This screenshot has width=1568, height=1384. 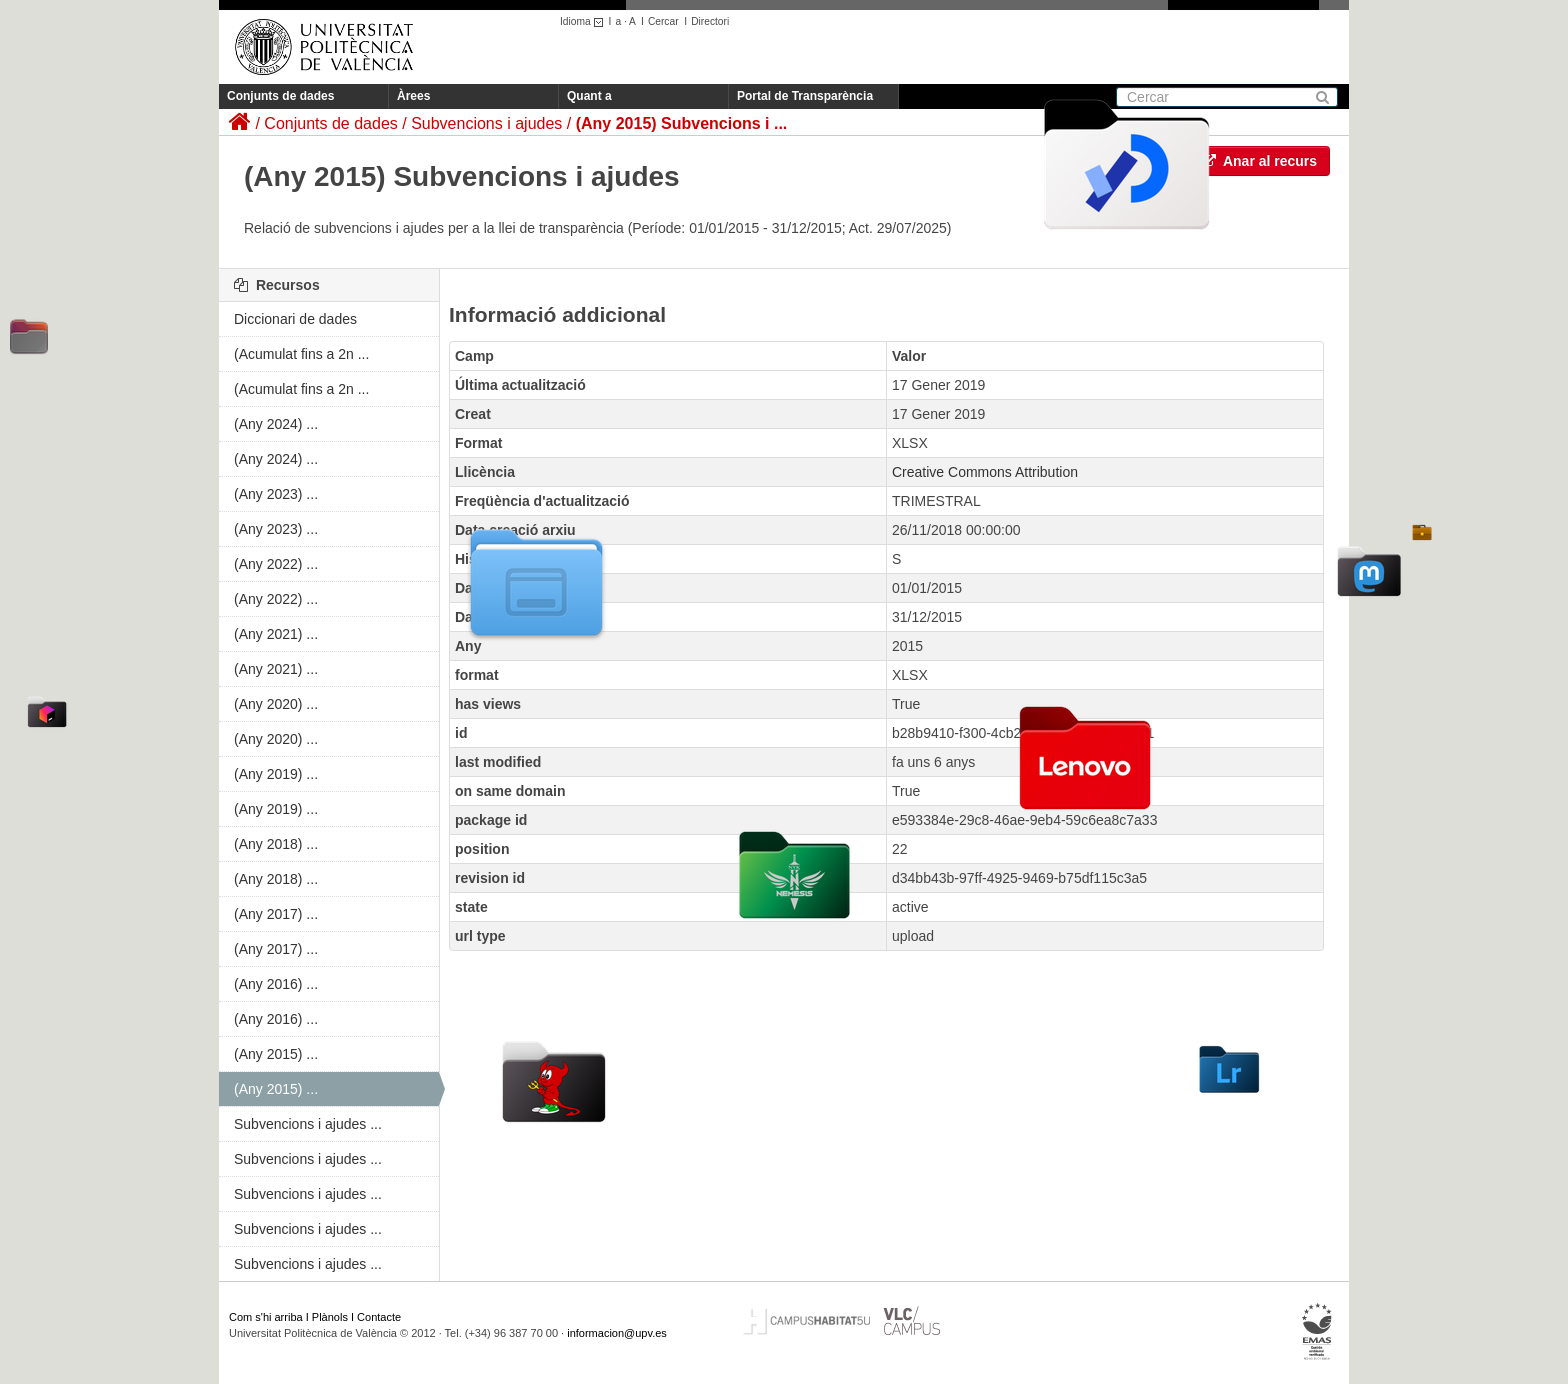 What do you see at coordinates (47, 713) in the screenshot?
I see `open folder containing JetBrains Toolbox projects` at bounding box center [47, 713].